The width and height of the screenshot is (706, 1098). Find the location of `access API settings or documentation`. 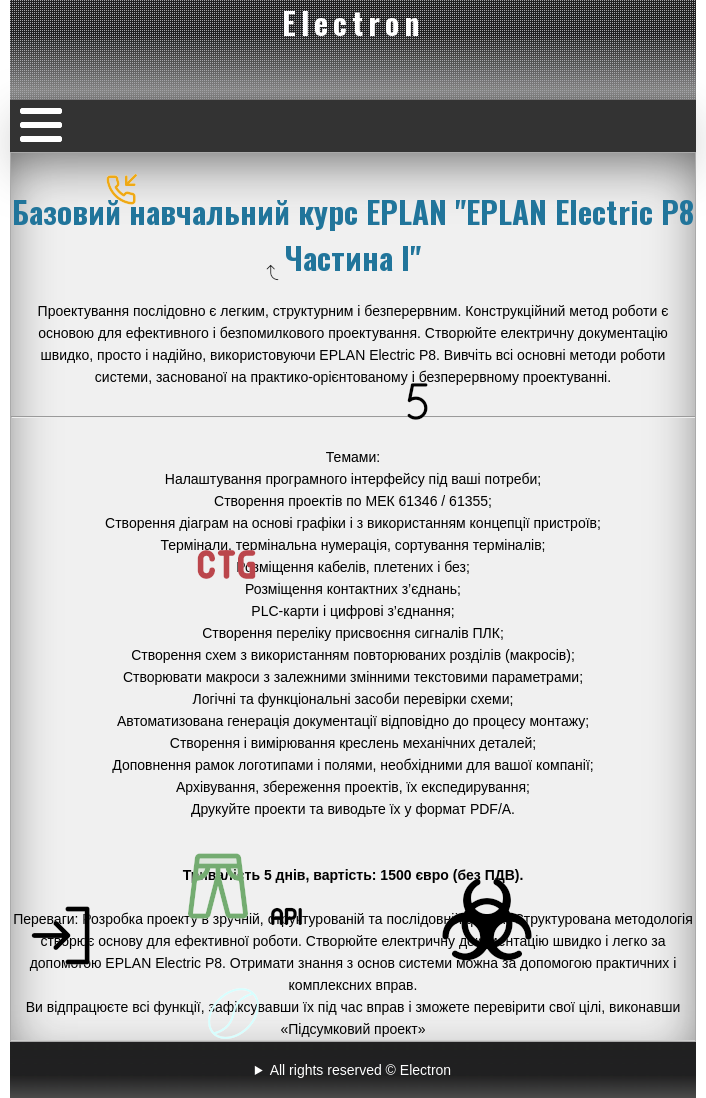

access API settings or documentation is located at coordinates (286, 916).